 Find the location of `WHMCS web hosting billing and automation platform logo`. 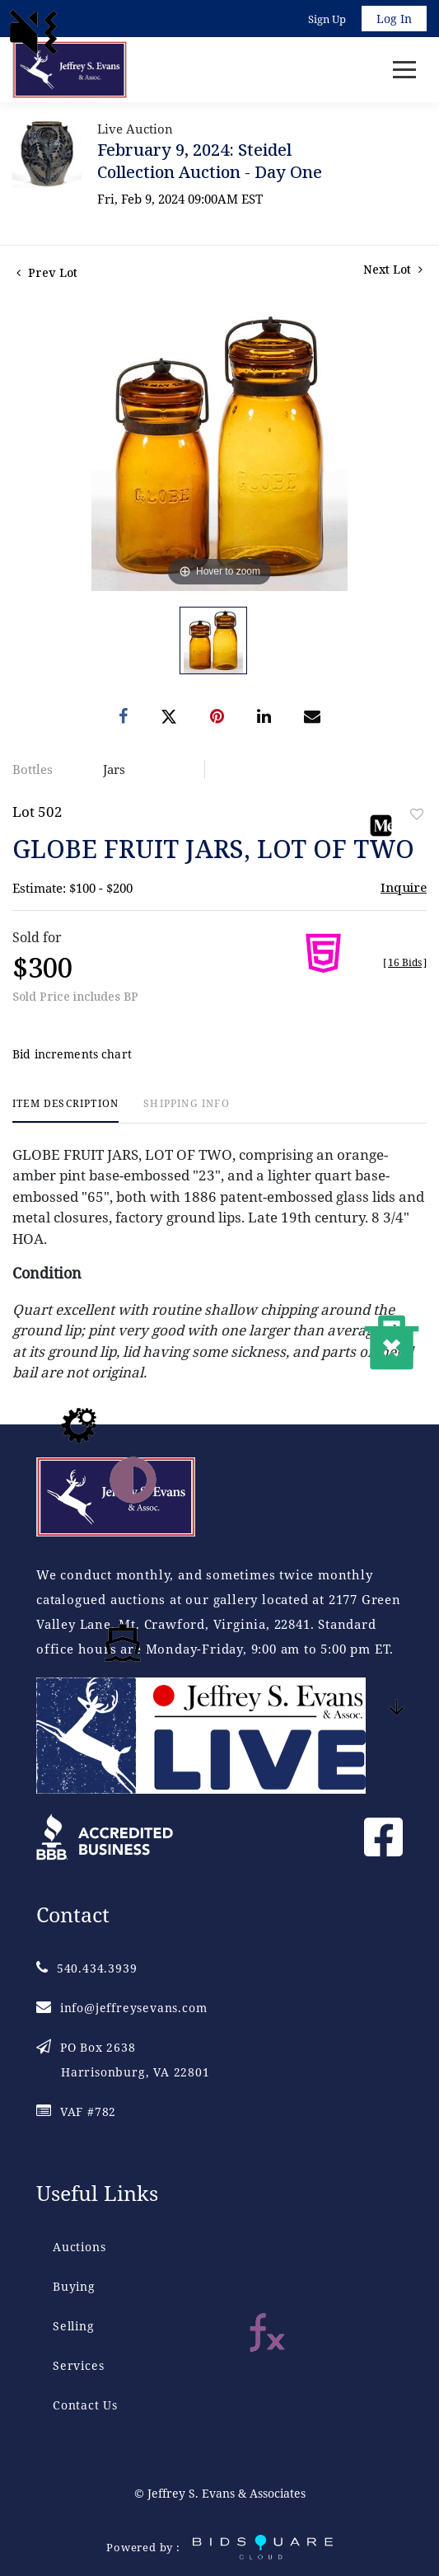

WHMCS web hosting billing and automation platform logo is located at coordinates (78, 1425).